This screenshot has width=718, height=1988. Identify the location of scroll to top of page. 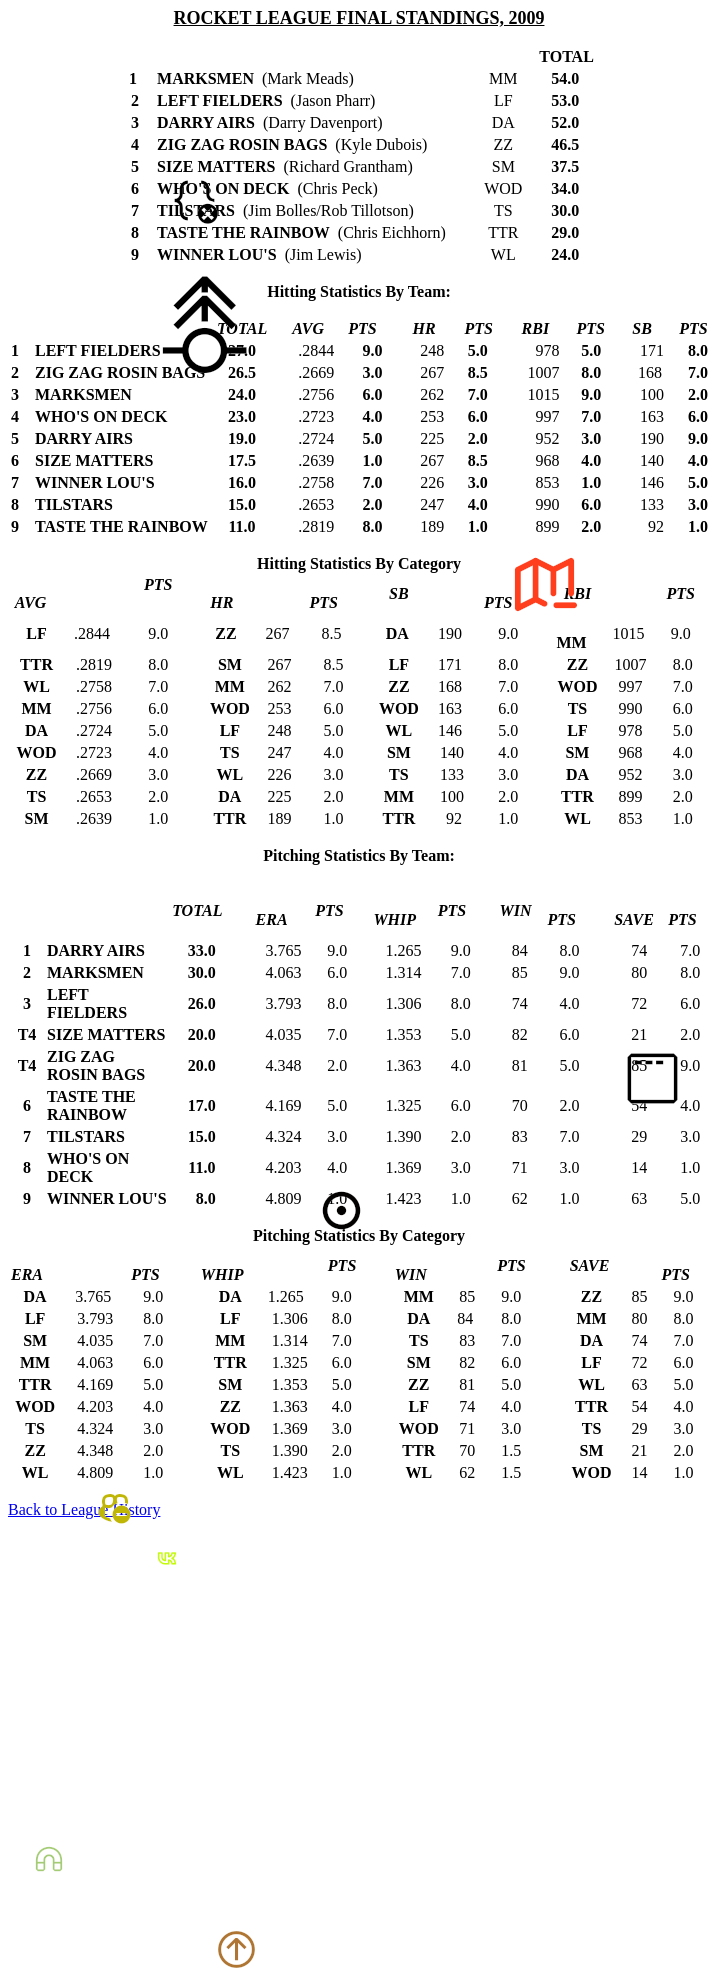
(236, 1949).